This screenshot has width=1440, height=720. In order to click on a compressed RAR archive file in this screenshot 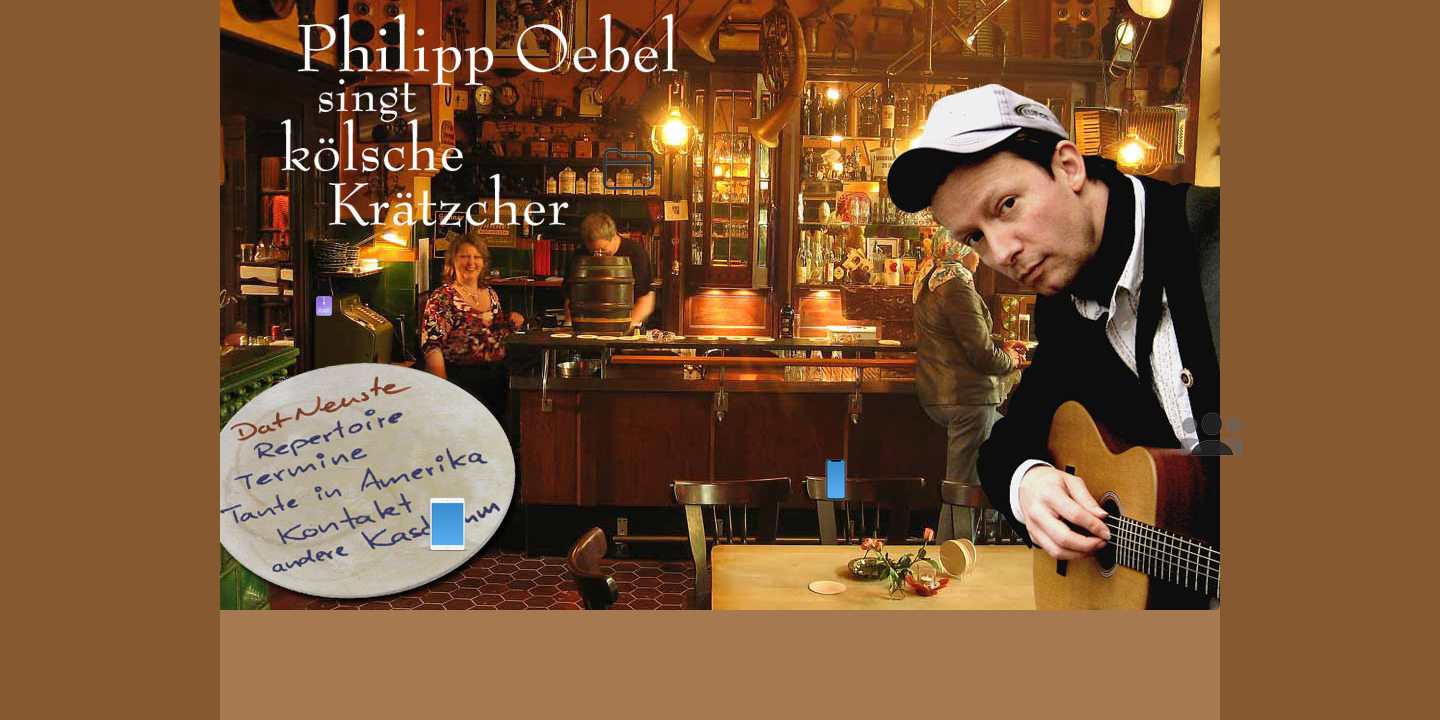, I will do `click(324, 306)`.